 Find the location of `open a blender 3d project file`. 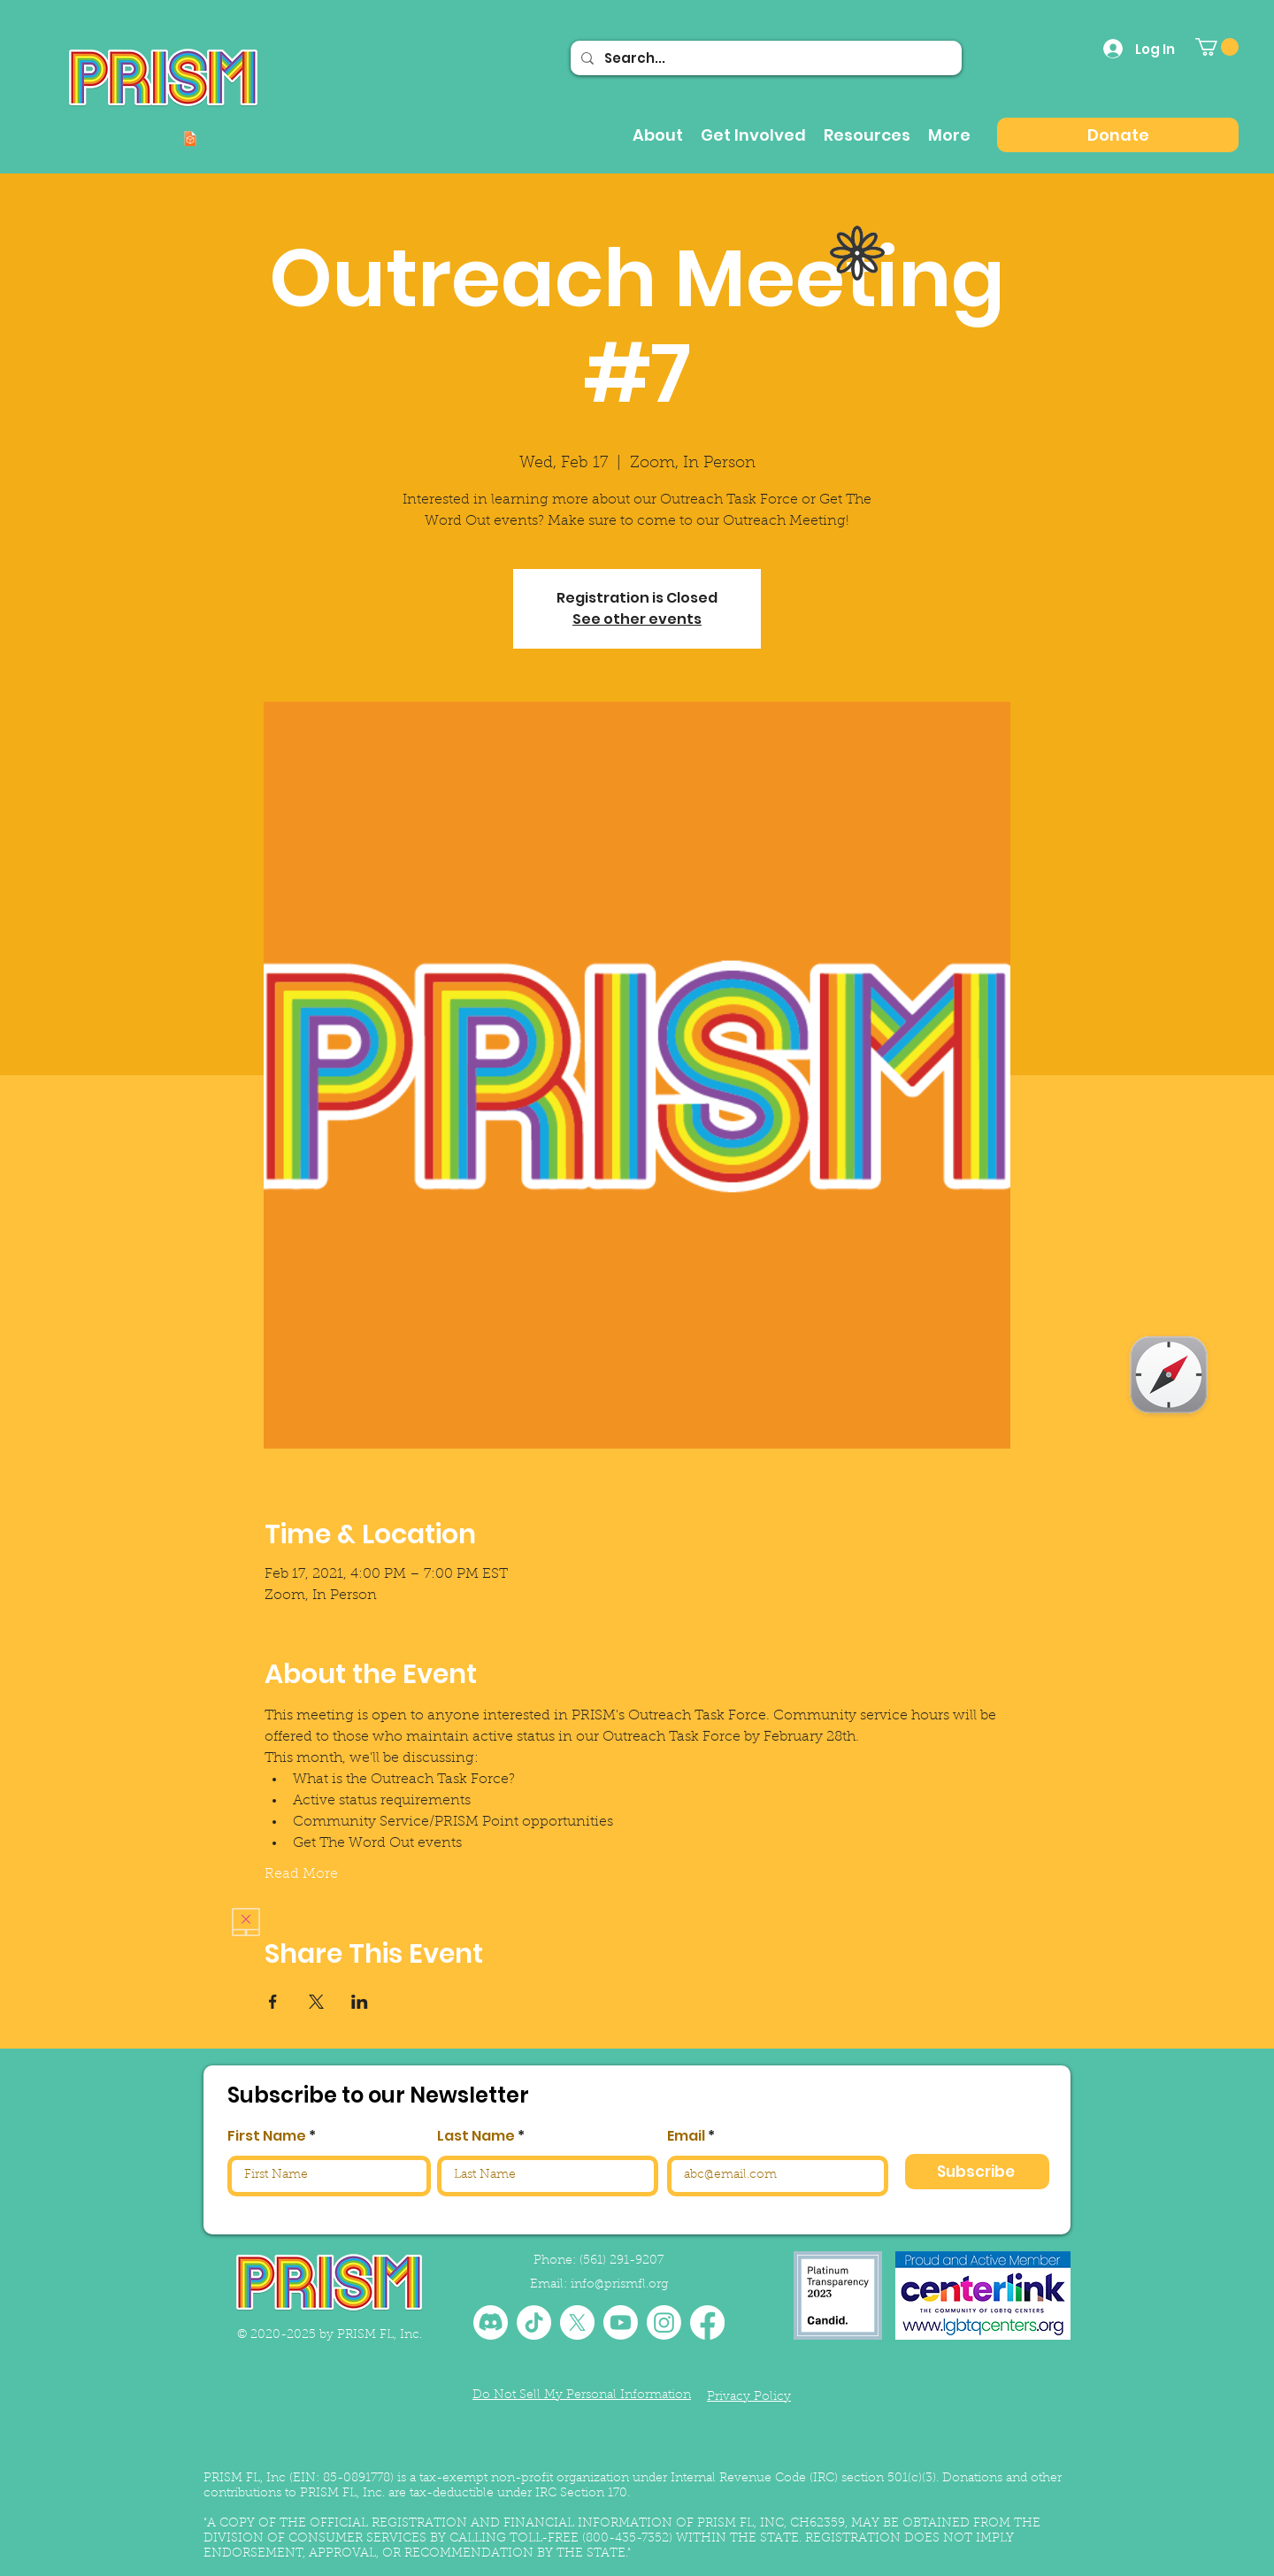

open a blender 3d project file is located at coordinates (190, 139).